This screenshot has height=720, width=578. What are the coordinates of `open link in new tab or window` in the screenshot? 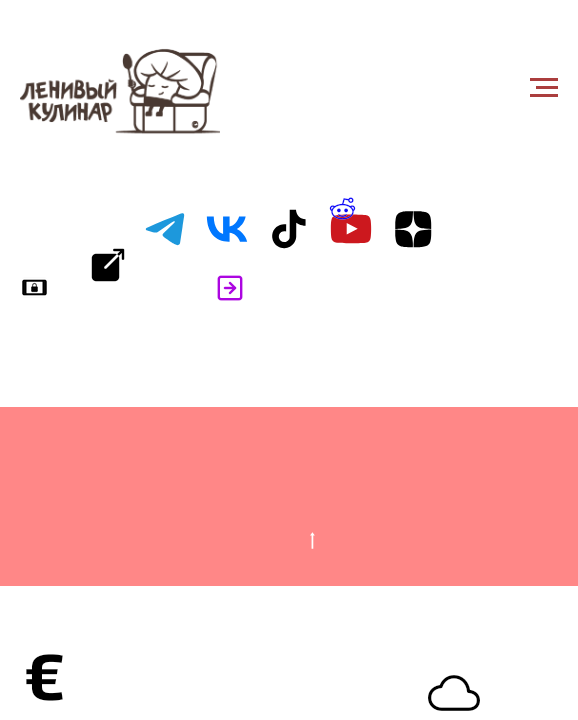 It's located at (108, 265).